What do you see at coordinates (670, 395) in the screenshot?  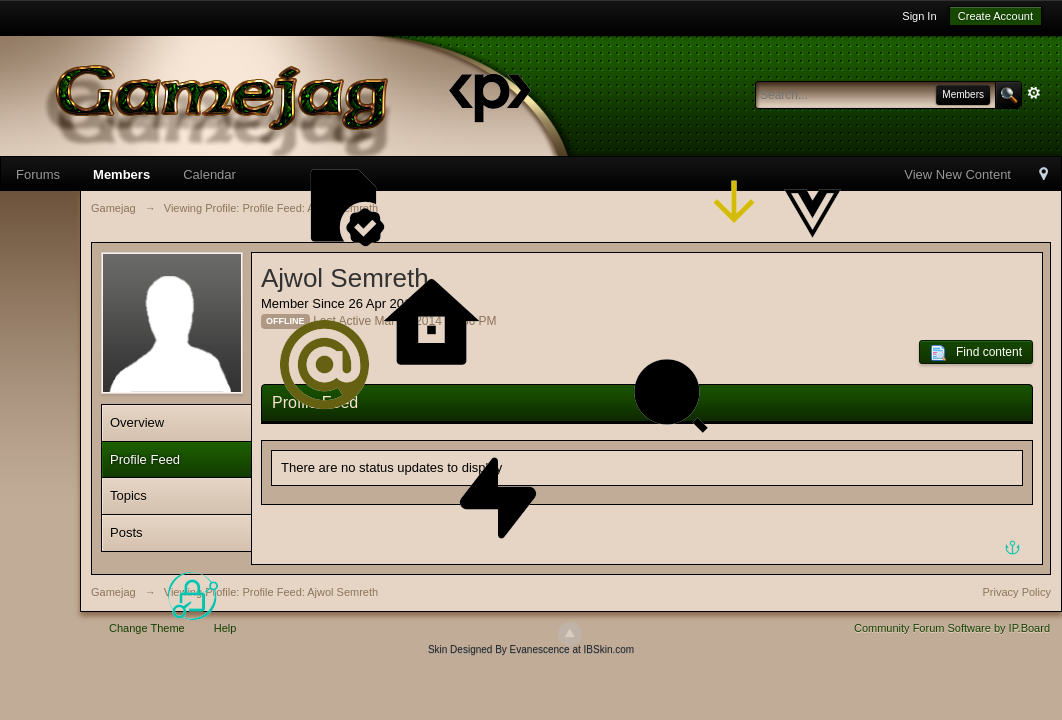 I see `search for content or items` at bounding box center [670, 395].